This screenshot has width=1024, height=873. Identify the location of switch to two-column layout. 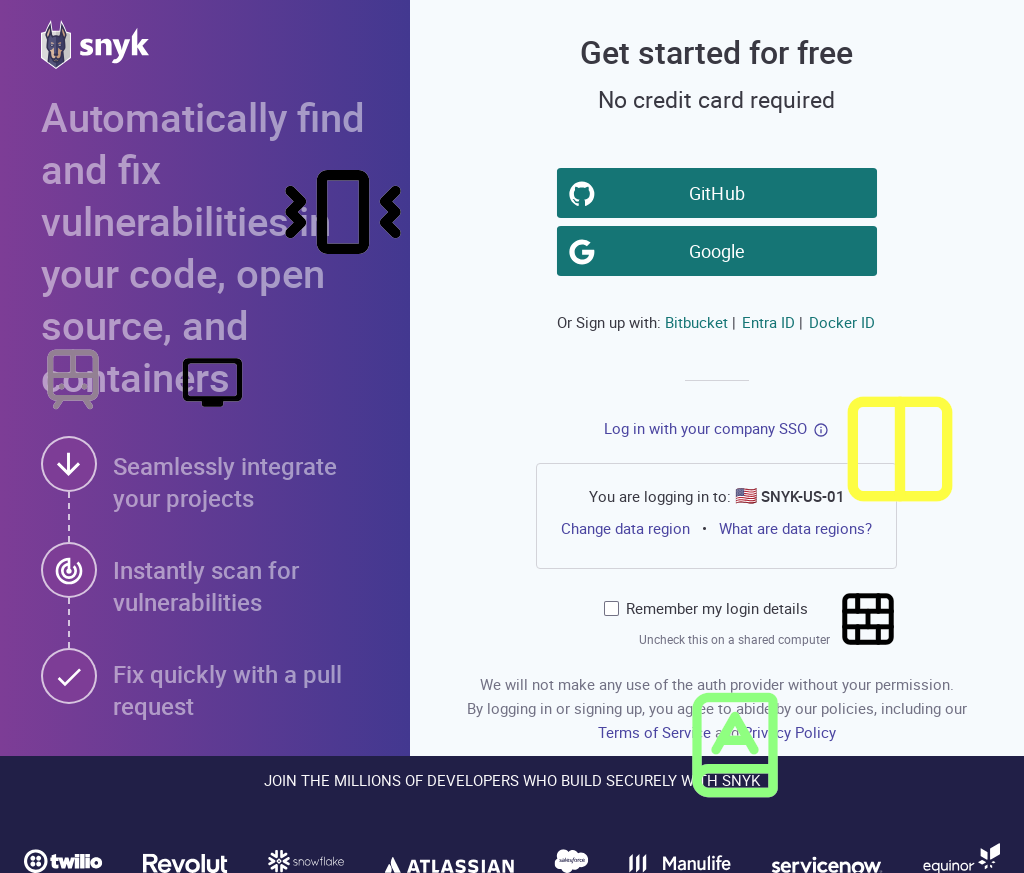
(900, 449).